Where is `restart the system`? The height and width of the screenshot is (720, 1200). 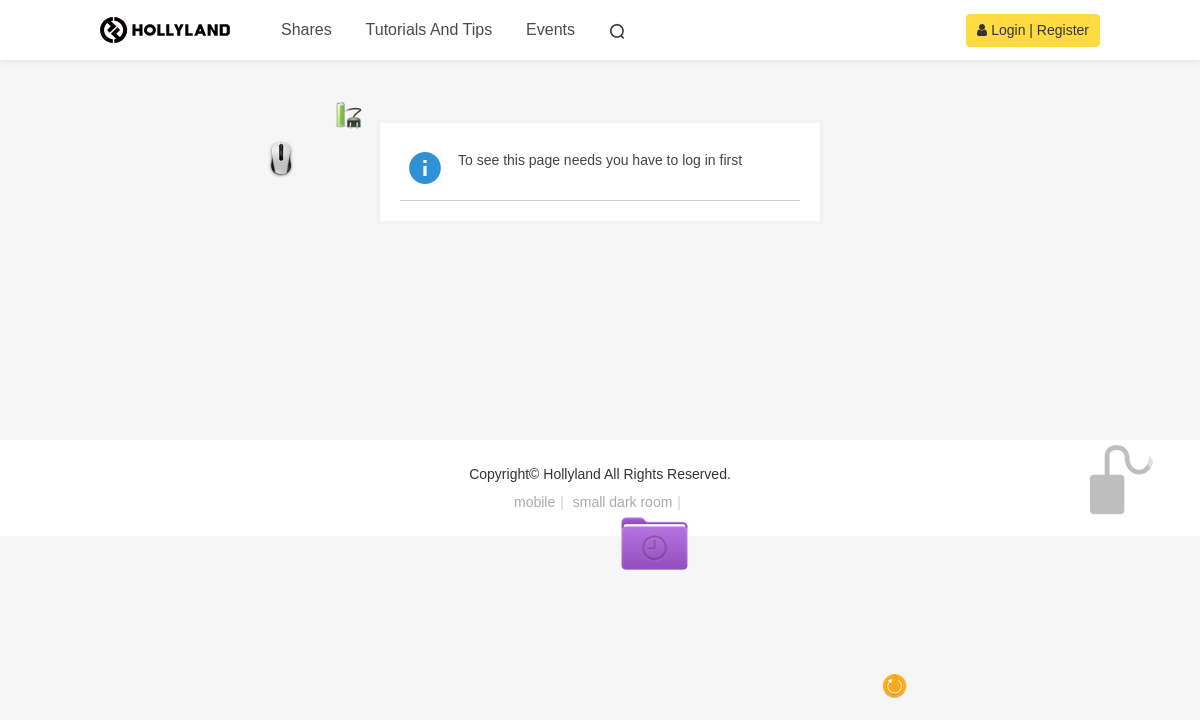 restart the system is located at coordinates (895, 686).